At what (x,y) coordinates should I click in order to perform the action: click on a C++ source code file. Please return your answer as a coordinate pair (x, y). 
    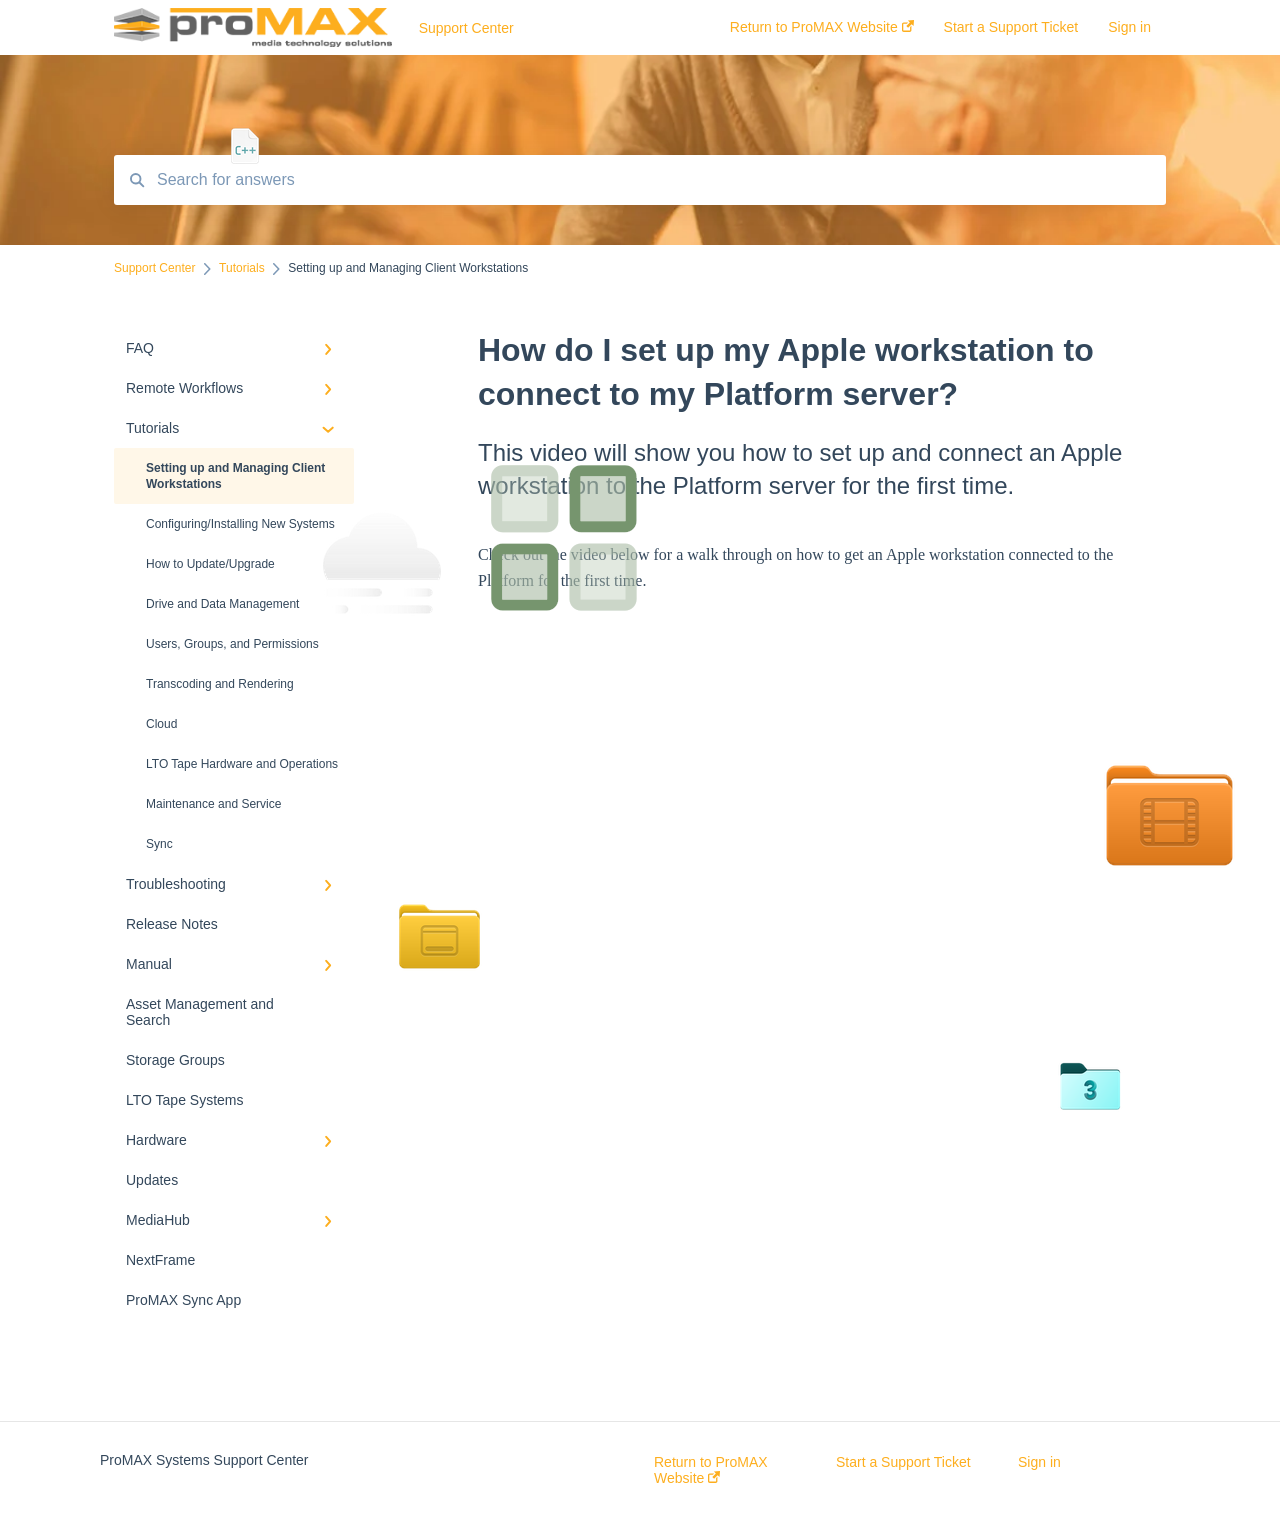
    Looking at the image, I should click on (245, 146).